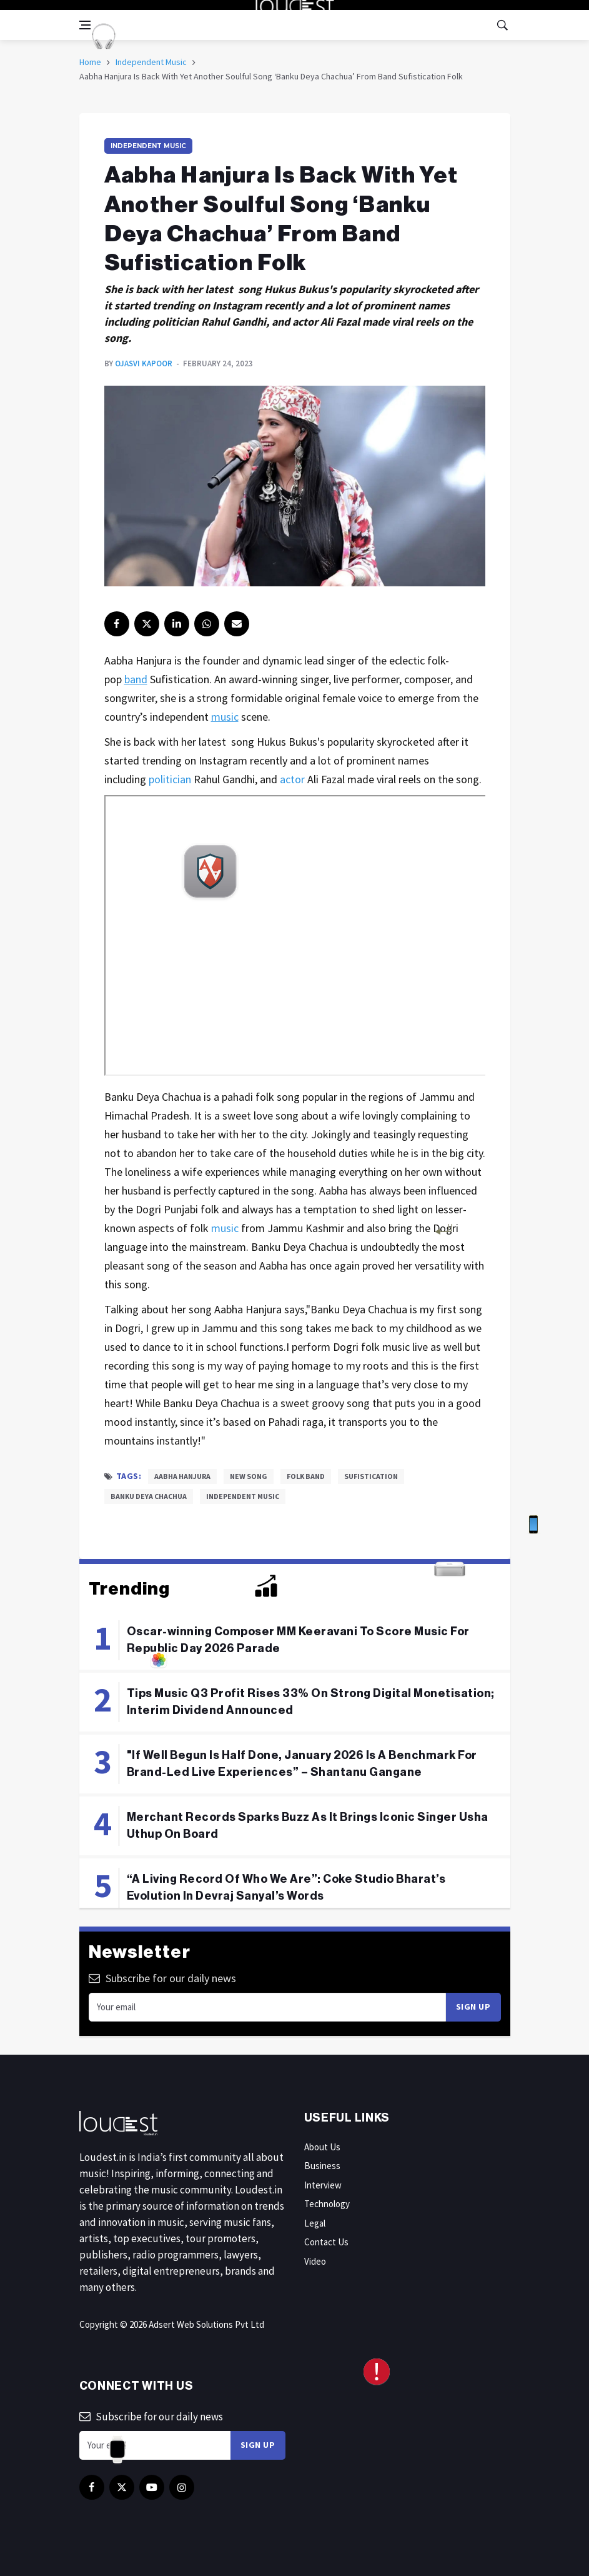 This screenshot has width=589, height=2576. Describe the element at coordinates (159, 1660) in the screenshot. I see `open the photos app` at that location.